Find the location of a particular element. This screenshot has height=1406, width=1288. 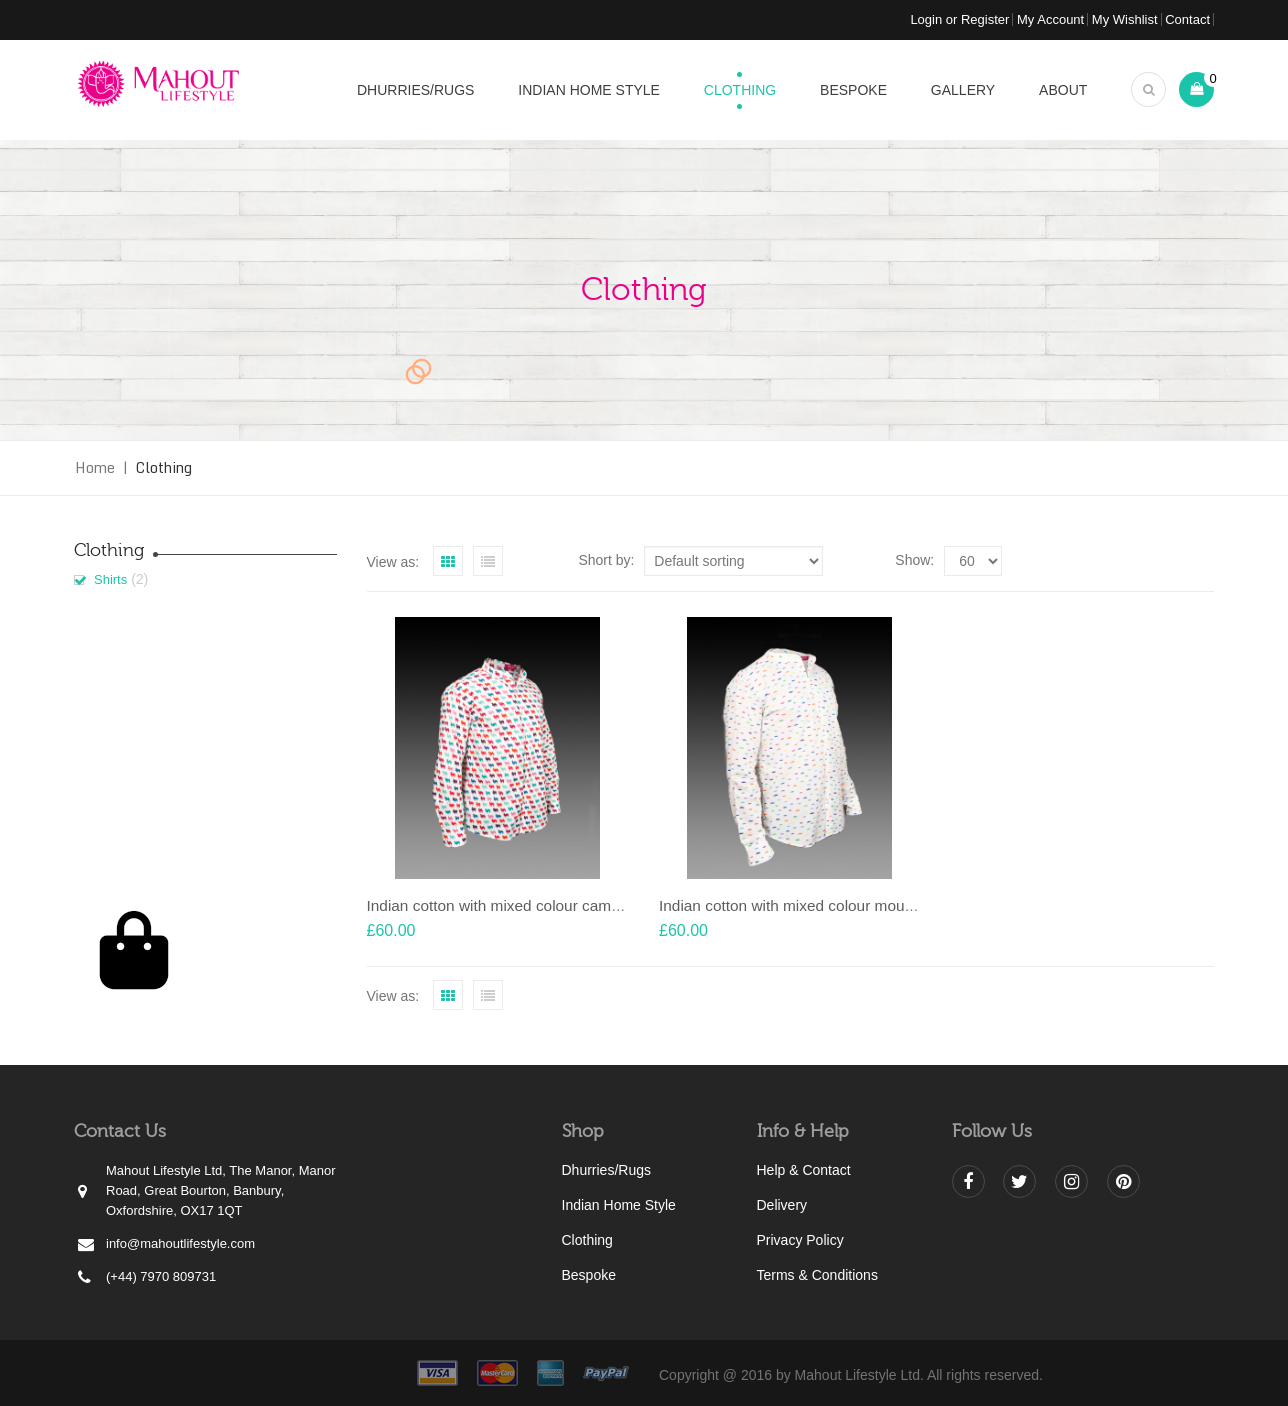

toggle blend mode settings is located at coordinates (418, 371).